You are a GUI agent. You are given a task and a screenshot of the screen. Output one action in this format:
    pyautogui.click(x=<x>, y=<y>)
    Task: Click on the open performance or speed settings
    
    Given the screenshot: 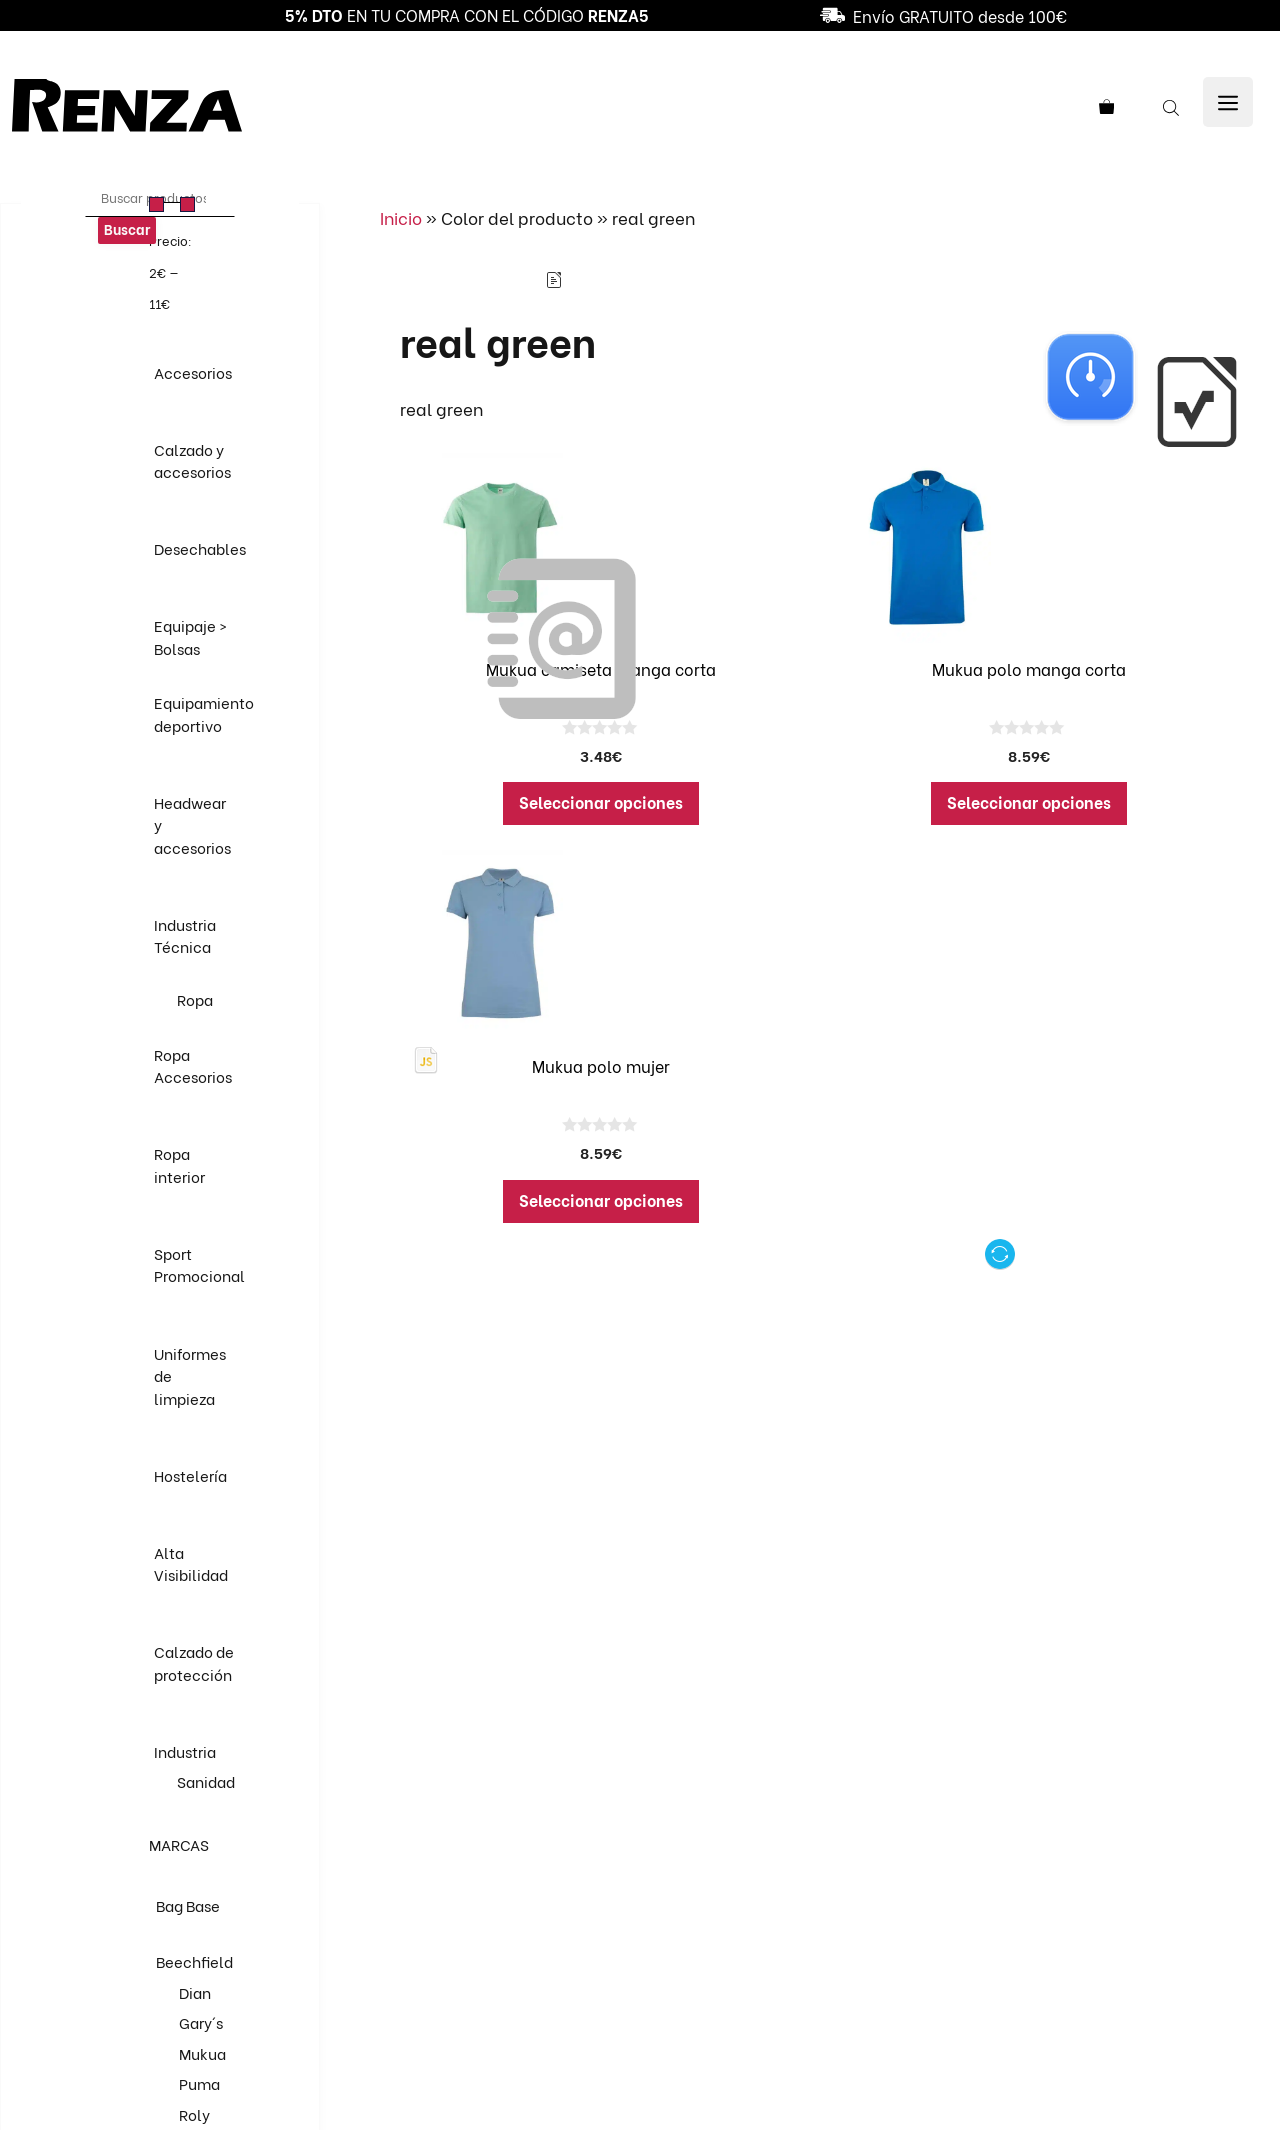 What is the action you would take?
    pyautogui.click(x=1090, y=378)
    